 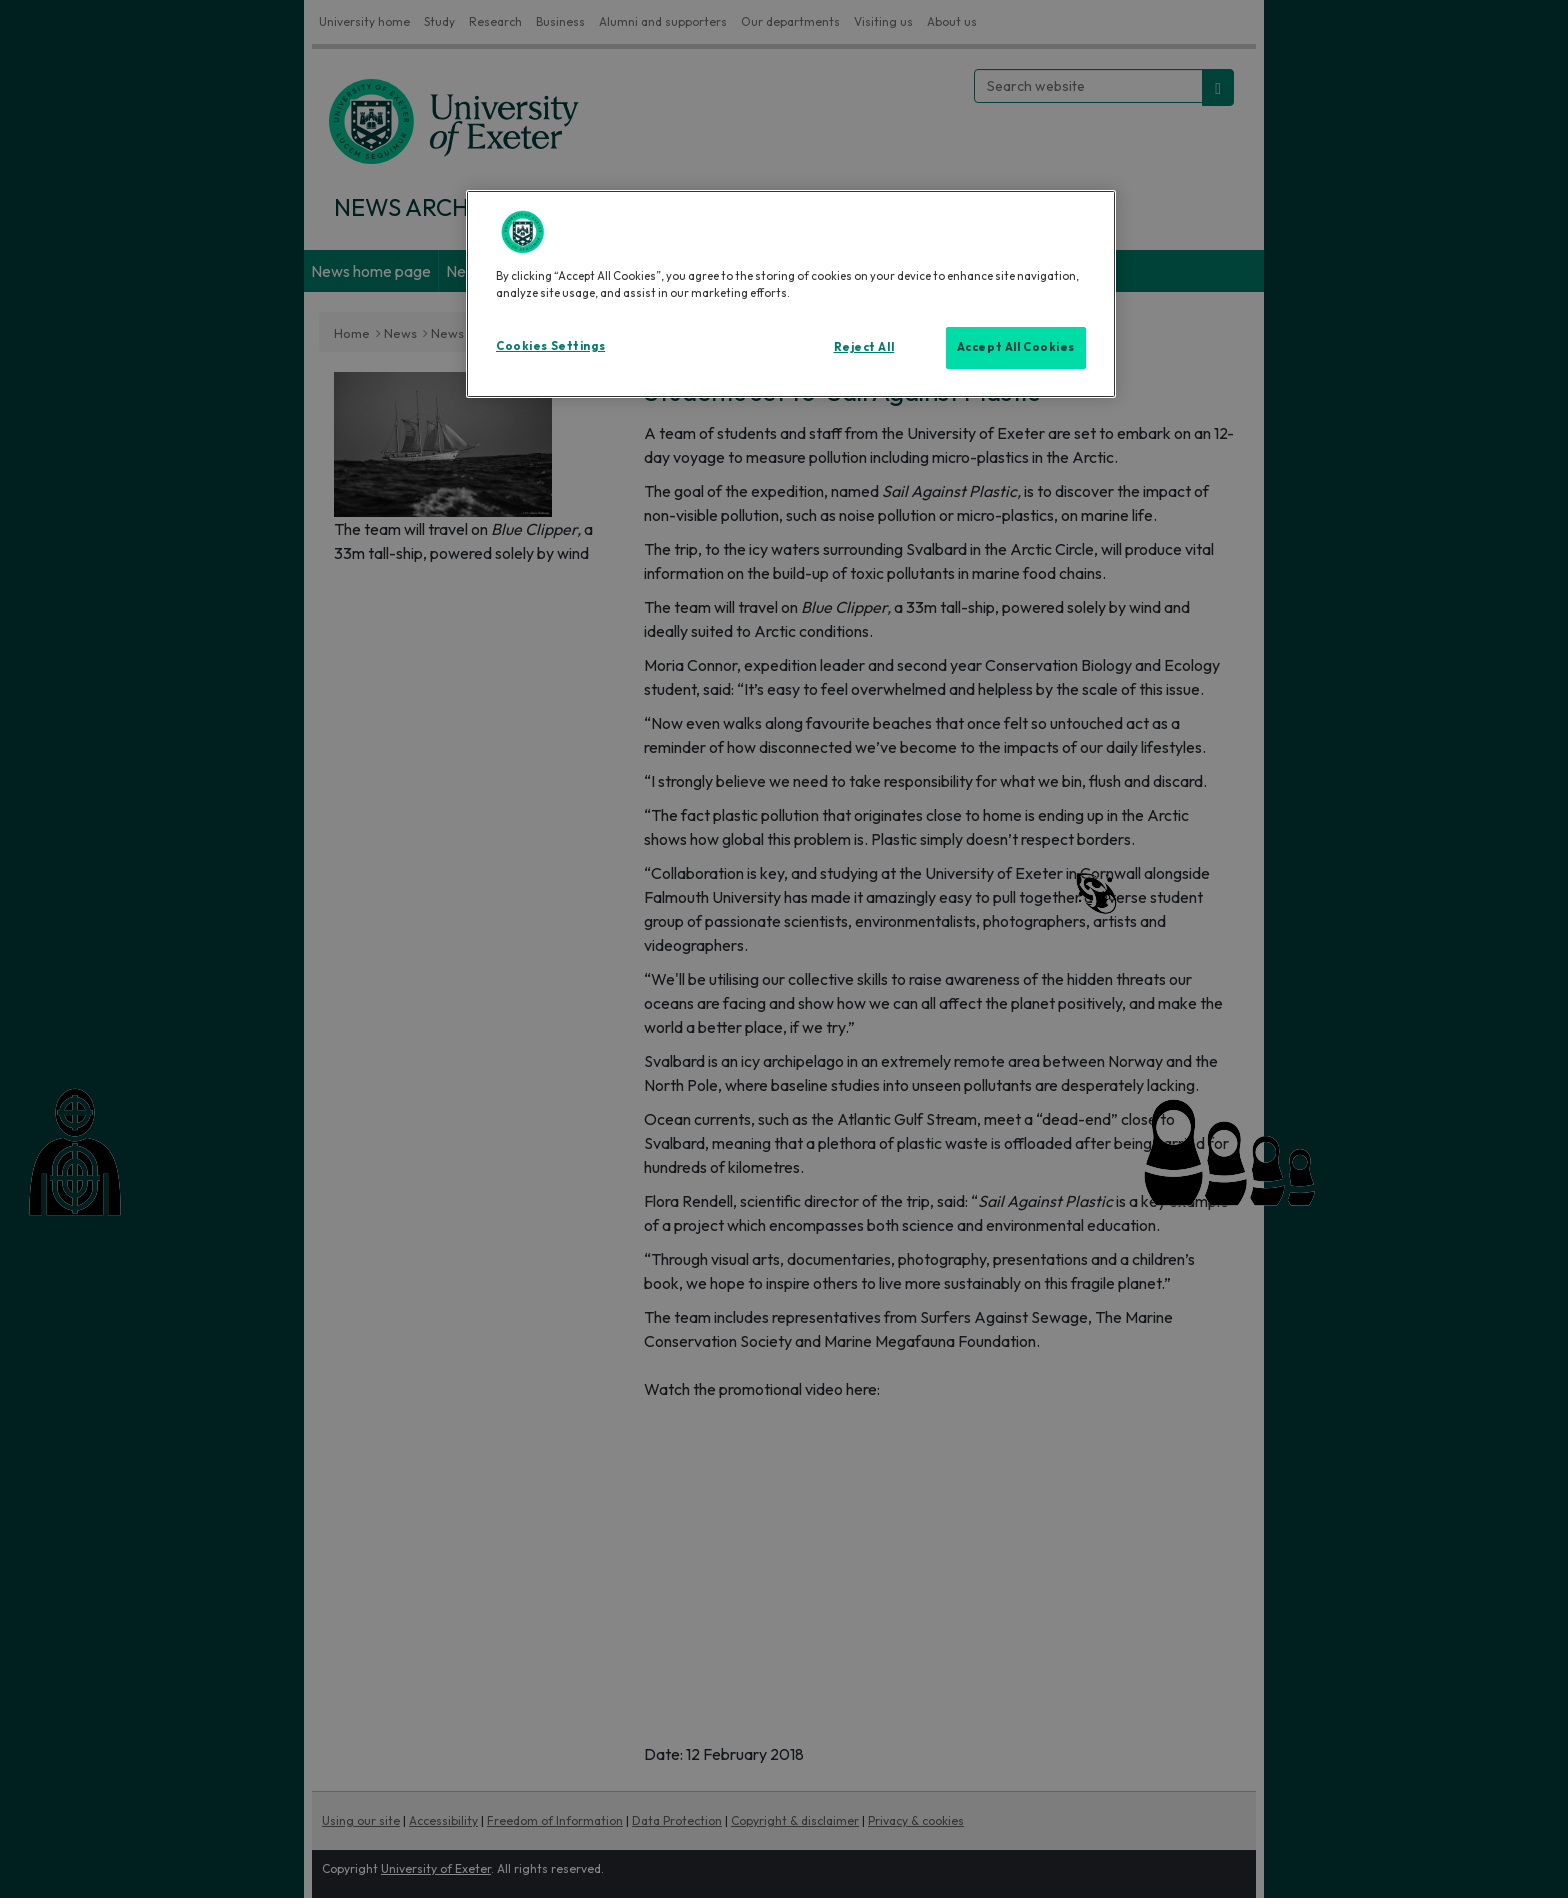 What do you see at coordinates (1229, 1152) in the screenshot?
I see `view nested or hierarchical content` at bounding box center [1229, 1152].